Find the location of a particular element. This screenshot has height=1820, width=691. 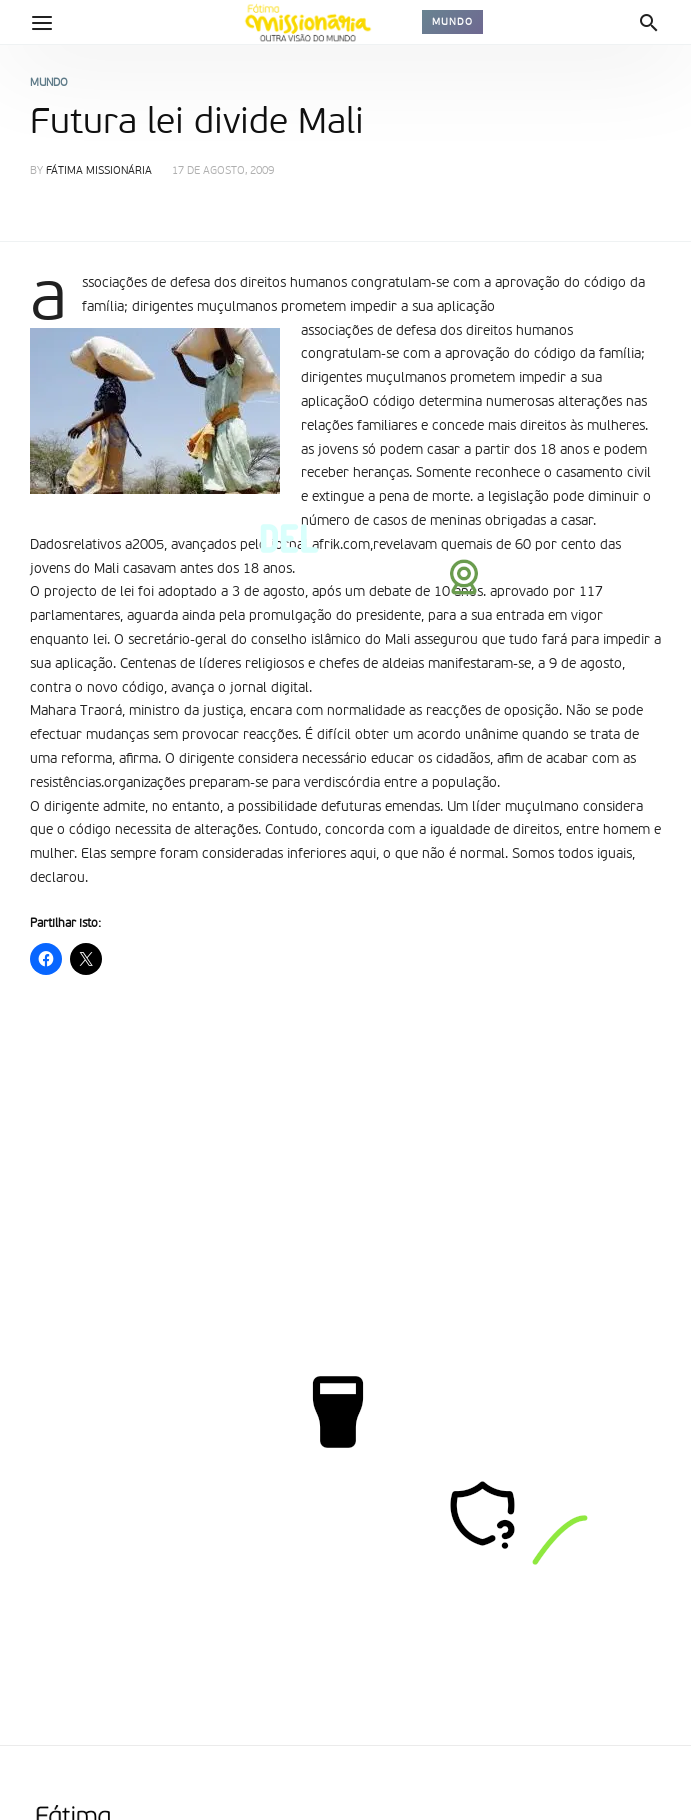

view nearby bars or pubs is located at coordinates (338, 1412).